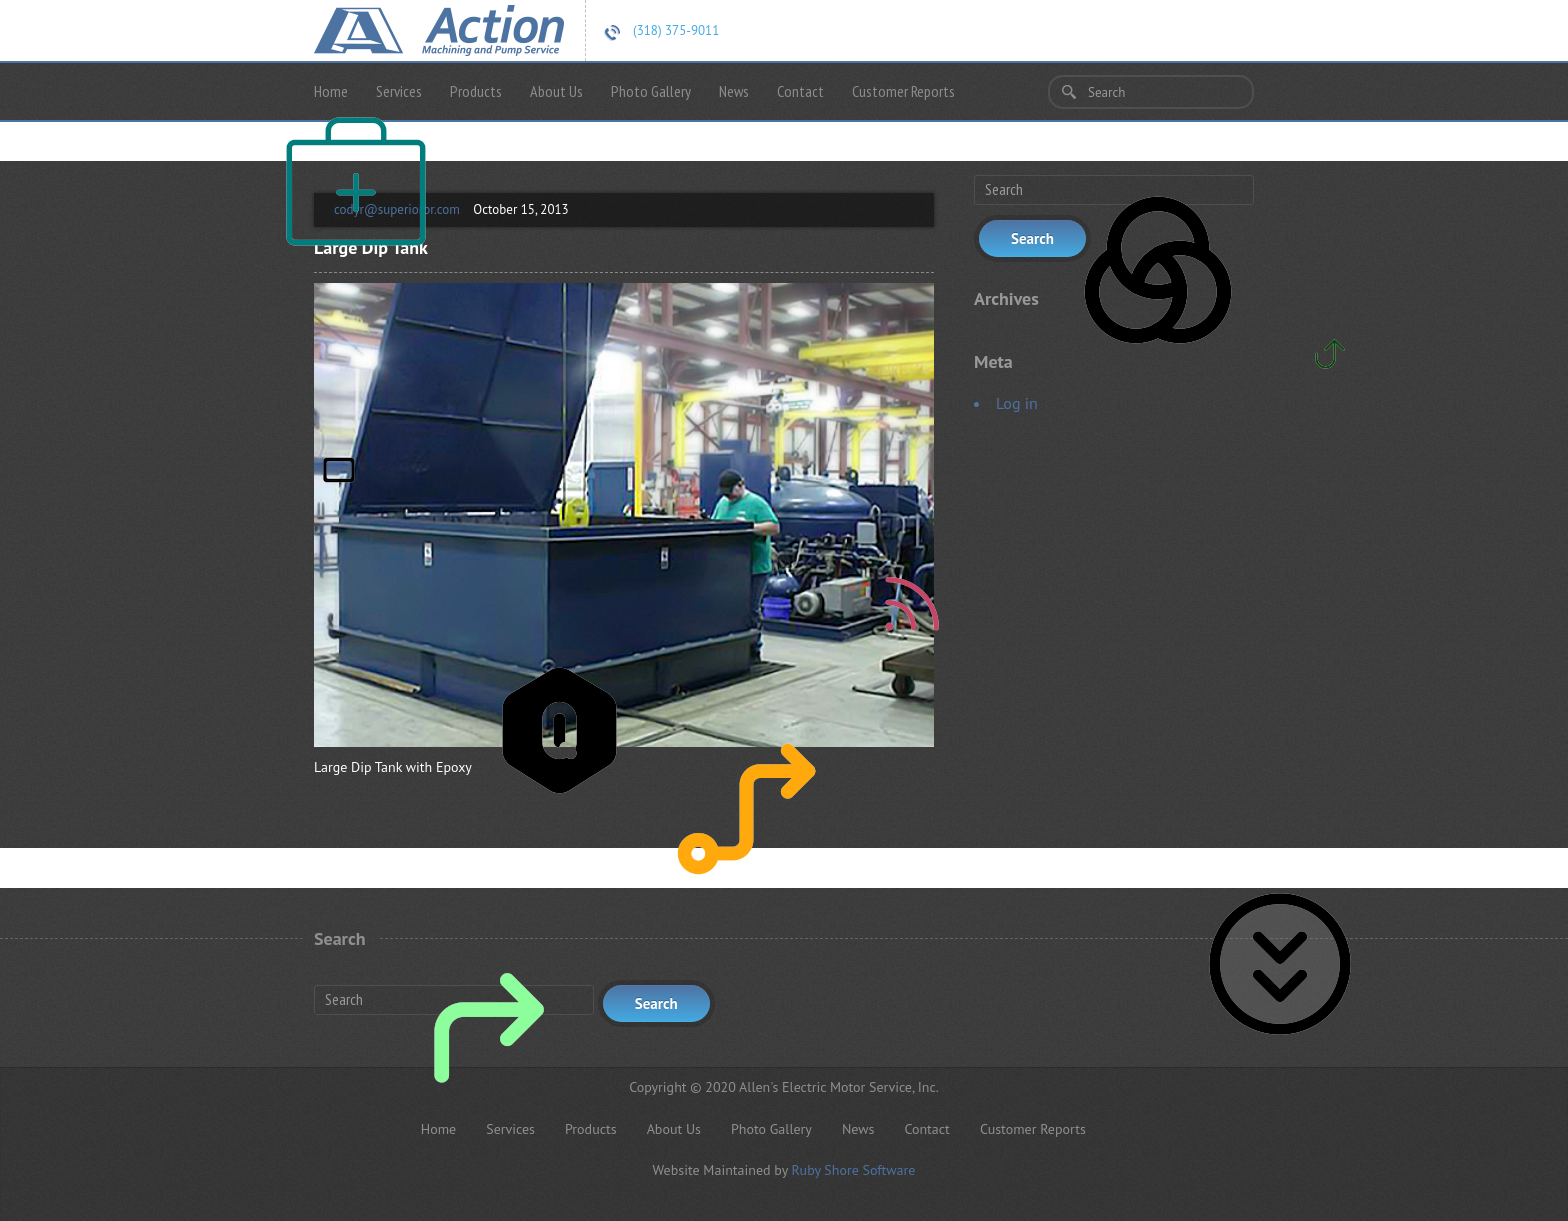 This screenshot has height=1221, width=1568. I want to click on crop image to 5:4 aspect ratio, so click(339, 470).